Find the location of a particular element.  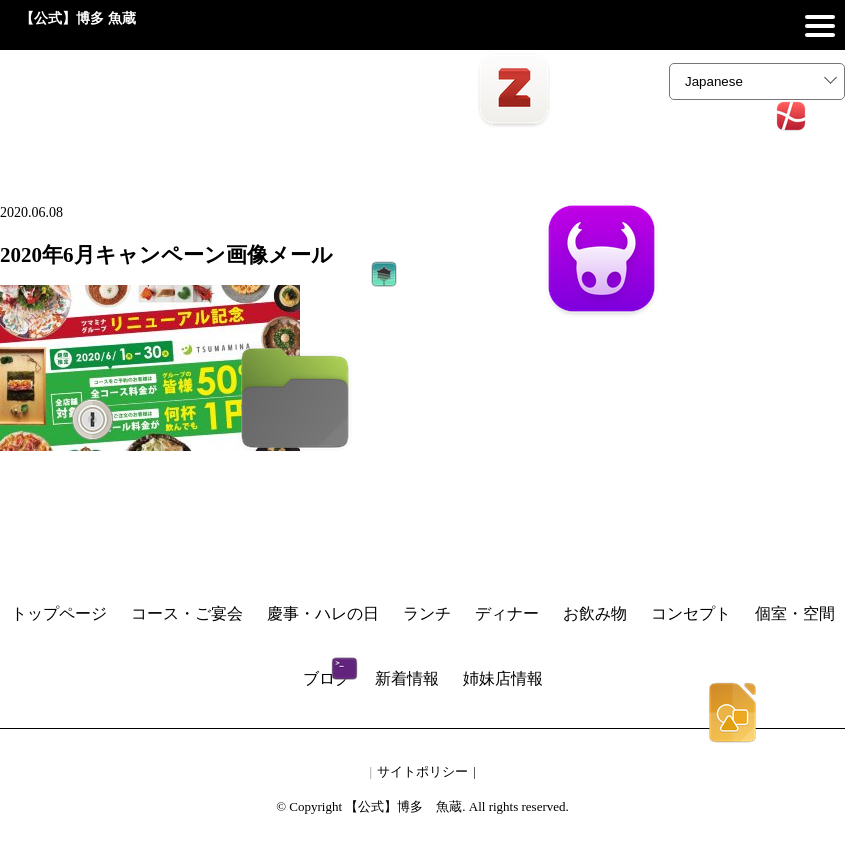

open libreoffice draw application is located at coordinates (732, 712).